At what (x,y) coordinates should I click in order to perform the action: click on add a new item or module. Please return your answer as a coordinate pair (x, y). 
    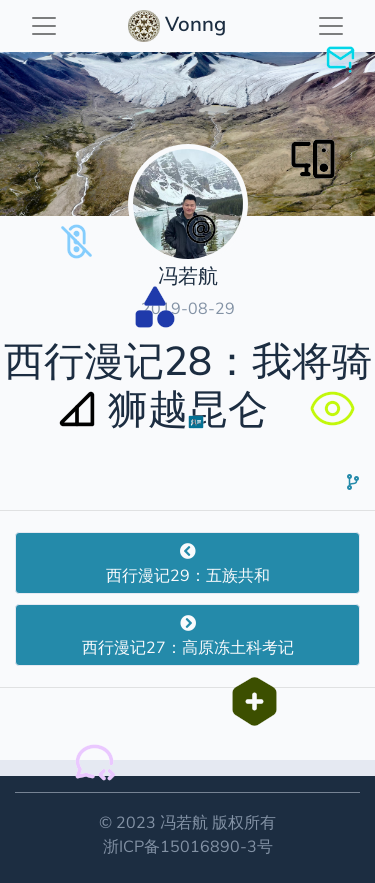
    Looking at the image, I should click on (254, 701).